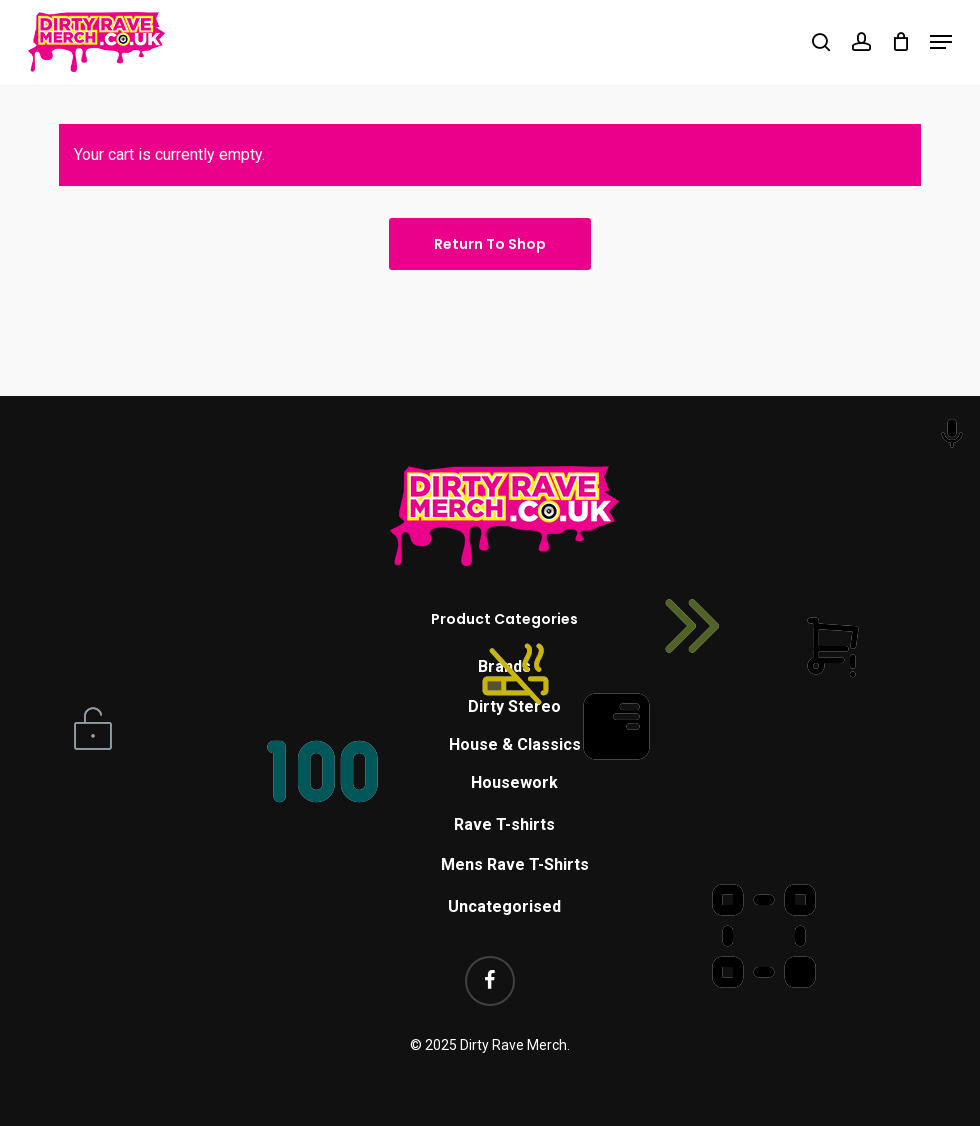  What do you see at coordinates (764, 936) in the screenshot?
I see `set transform anchor to bottom-right corner` at bounding box center [764, 936].